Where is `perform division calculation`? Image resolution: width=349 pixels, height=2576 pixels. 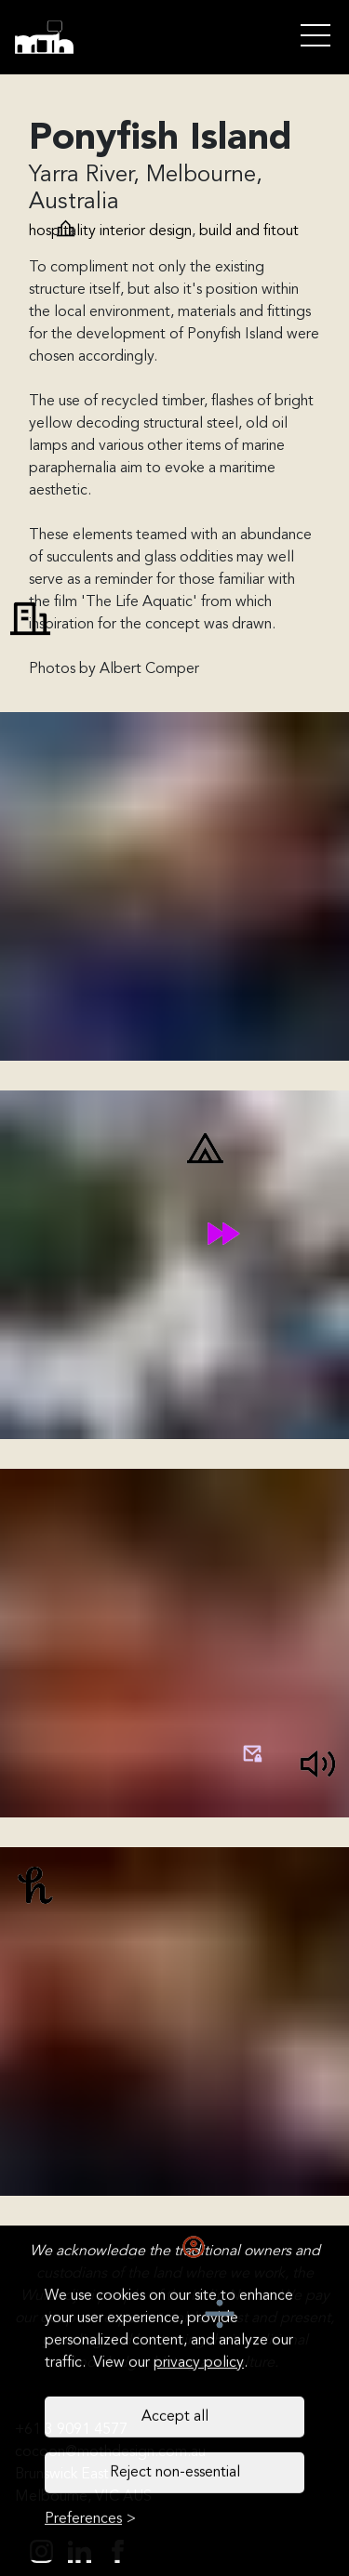 perform division calculation is located at coordinates (220, 2314).